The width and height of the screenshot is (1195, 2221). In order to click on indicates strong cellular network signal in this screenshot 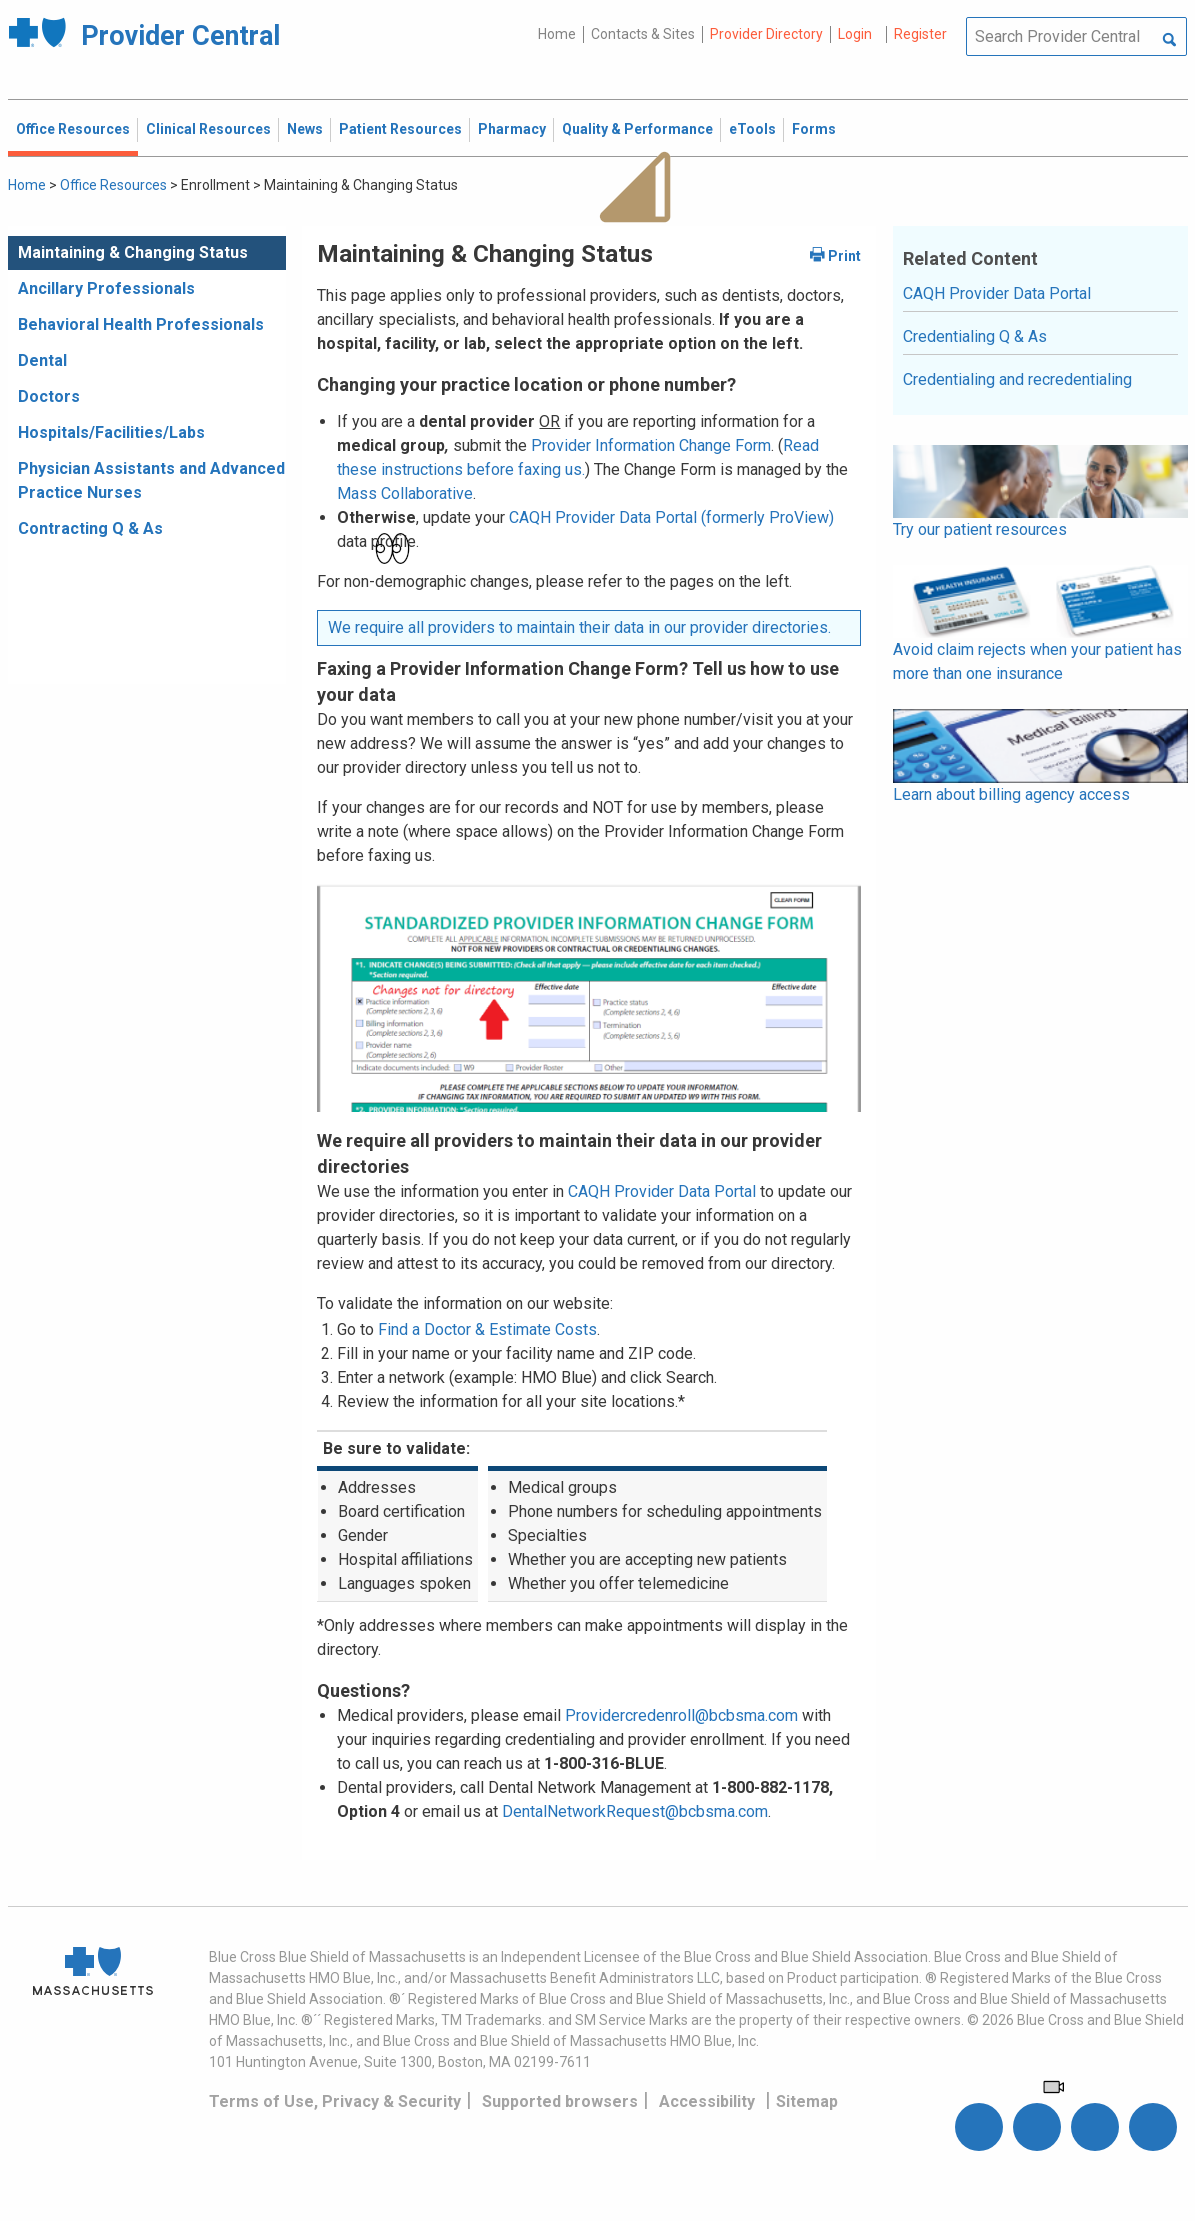, I will do `click(641, 190)`.